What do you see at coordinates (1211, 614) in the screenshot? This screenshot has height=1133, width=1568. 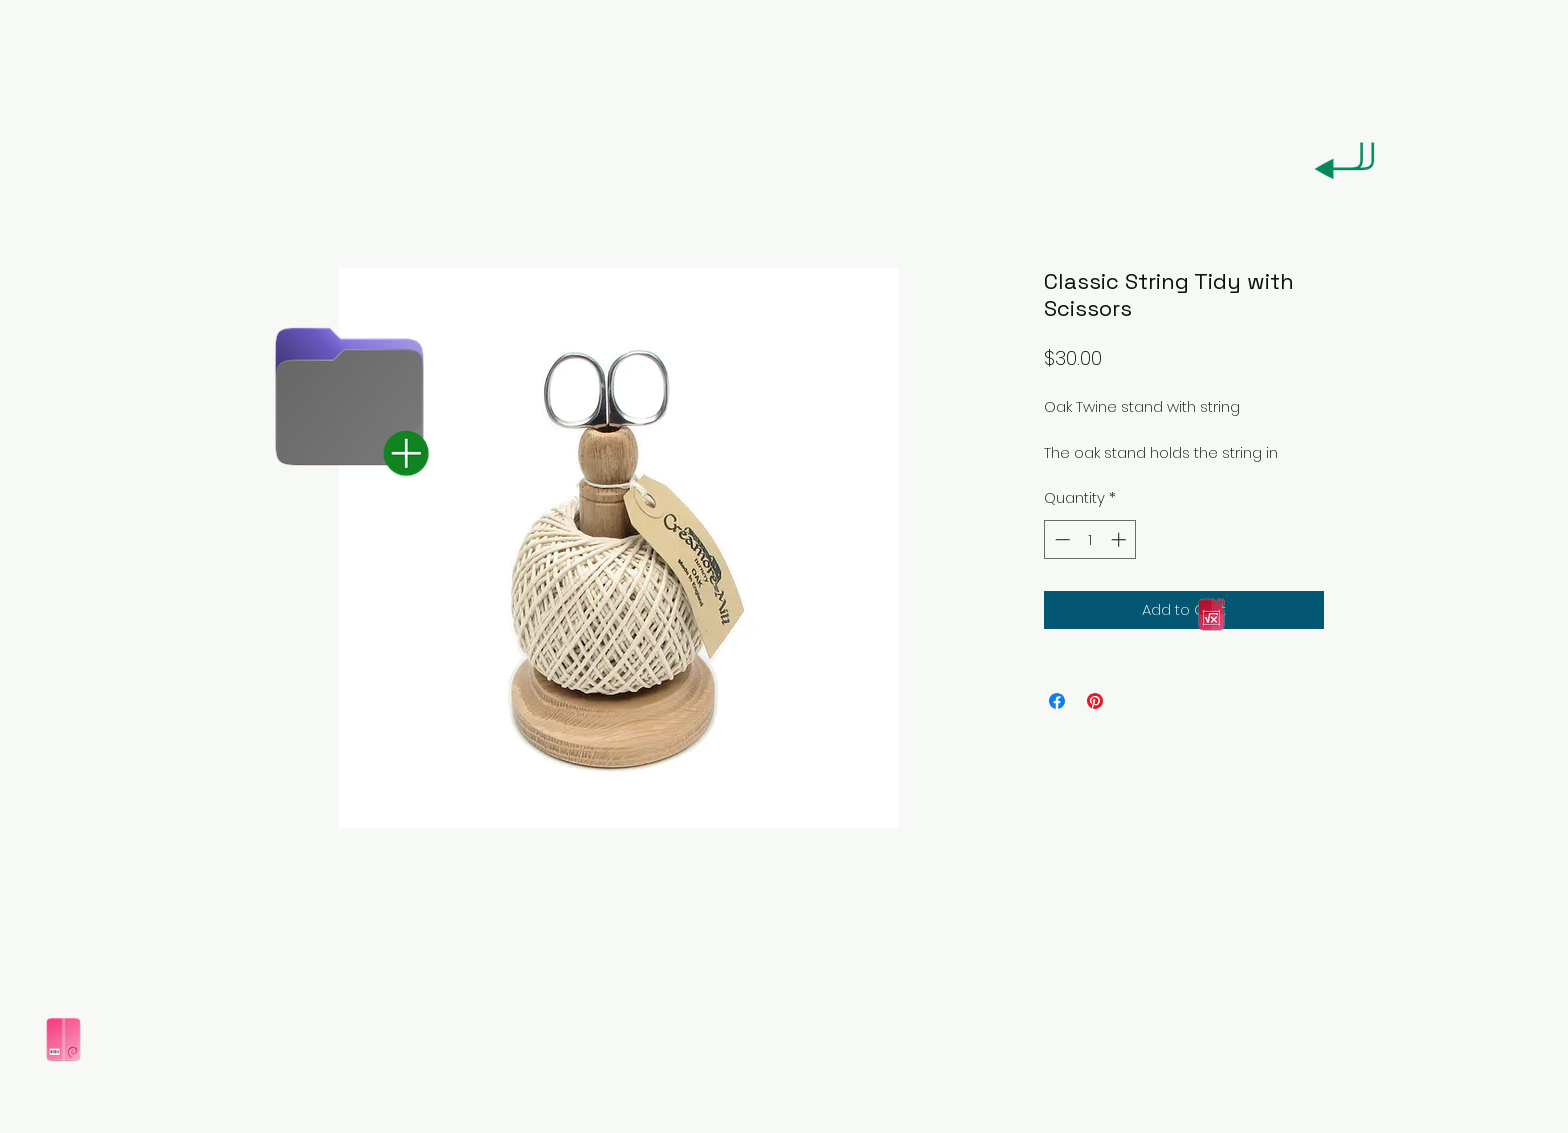 I see `open LibreOffice Math application` at bounding box center [1211, 614].